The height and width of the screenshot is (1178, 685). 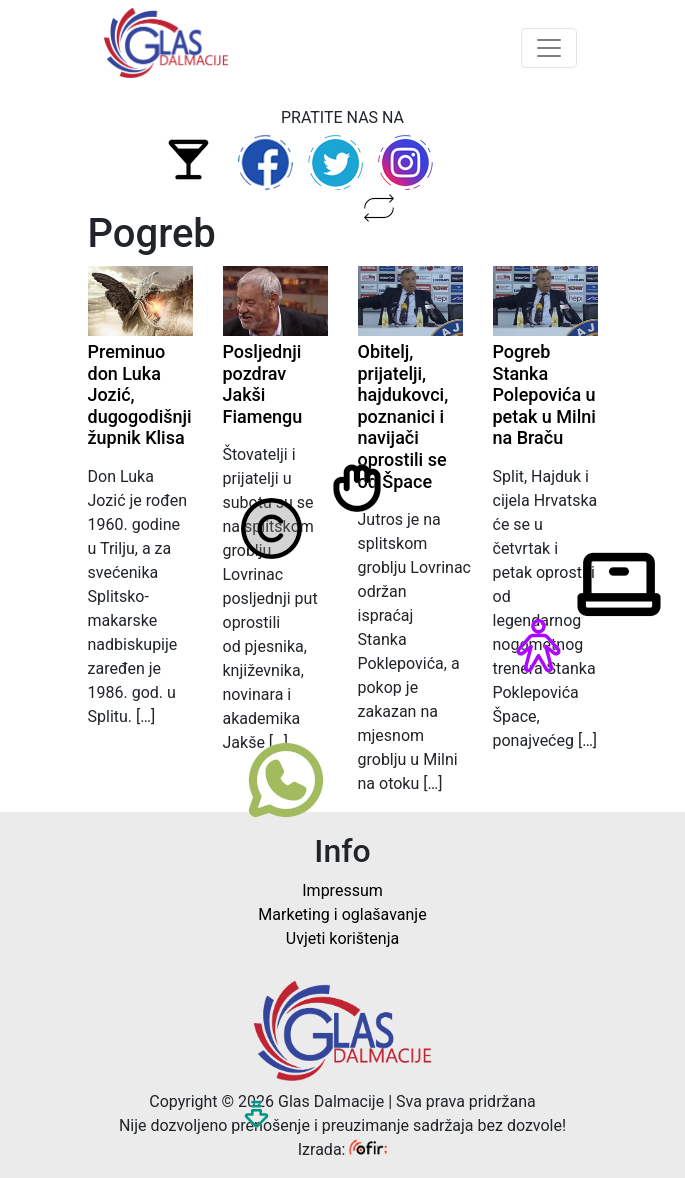 What do you see at coordinates (188, 159) in the screenshot?
I see `find nearby bars or nightlife` at bounding box center [188, 159].